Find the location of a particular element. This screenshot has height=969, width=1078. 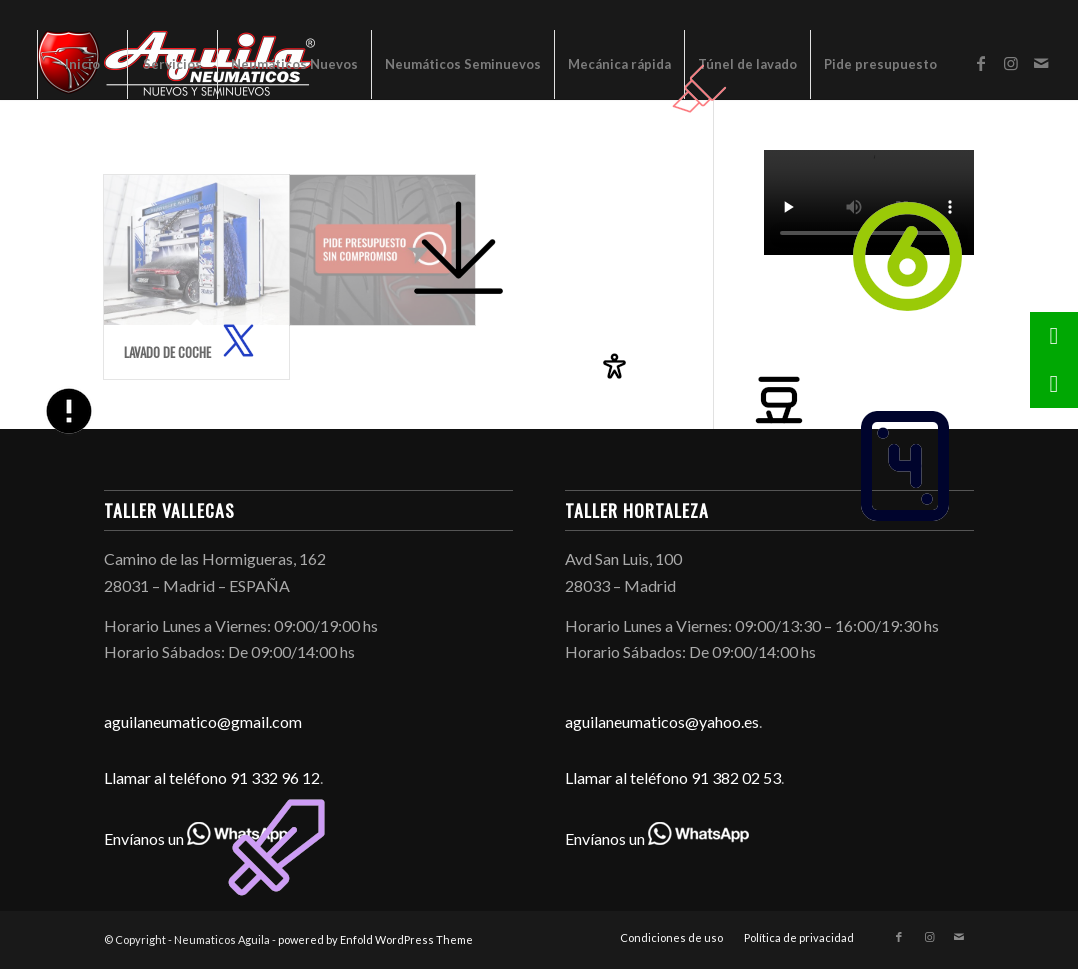

share to X (formerly Twitter) is located at coordinates (238, 340).